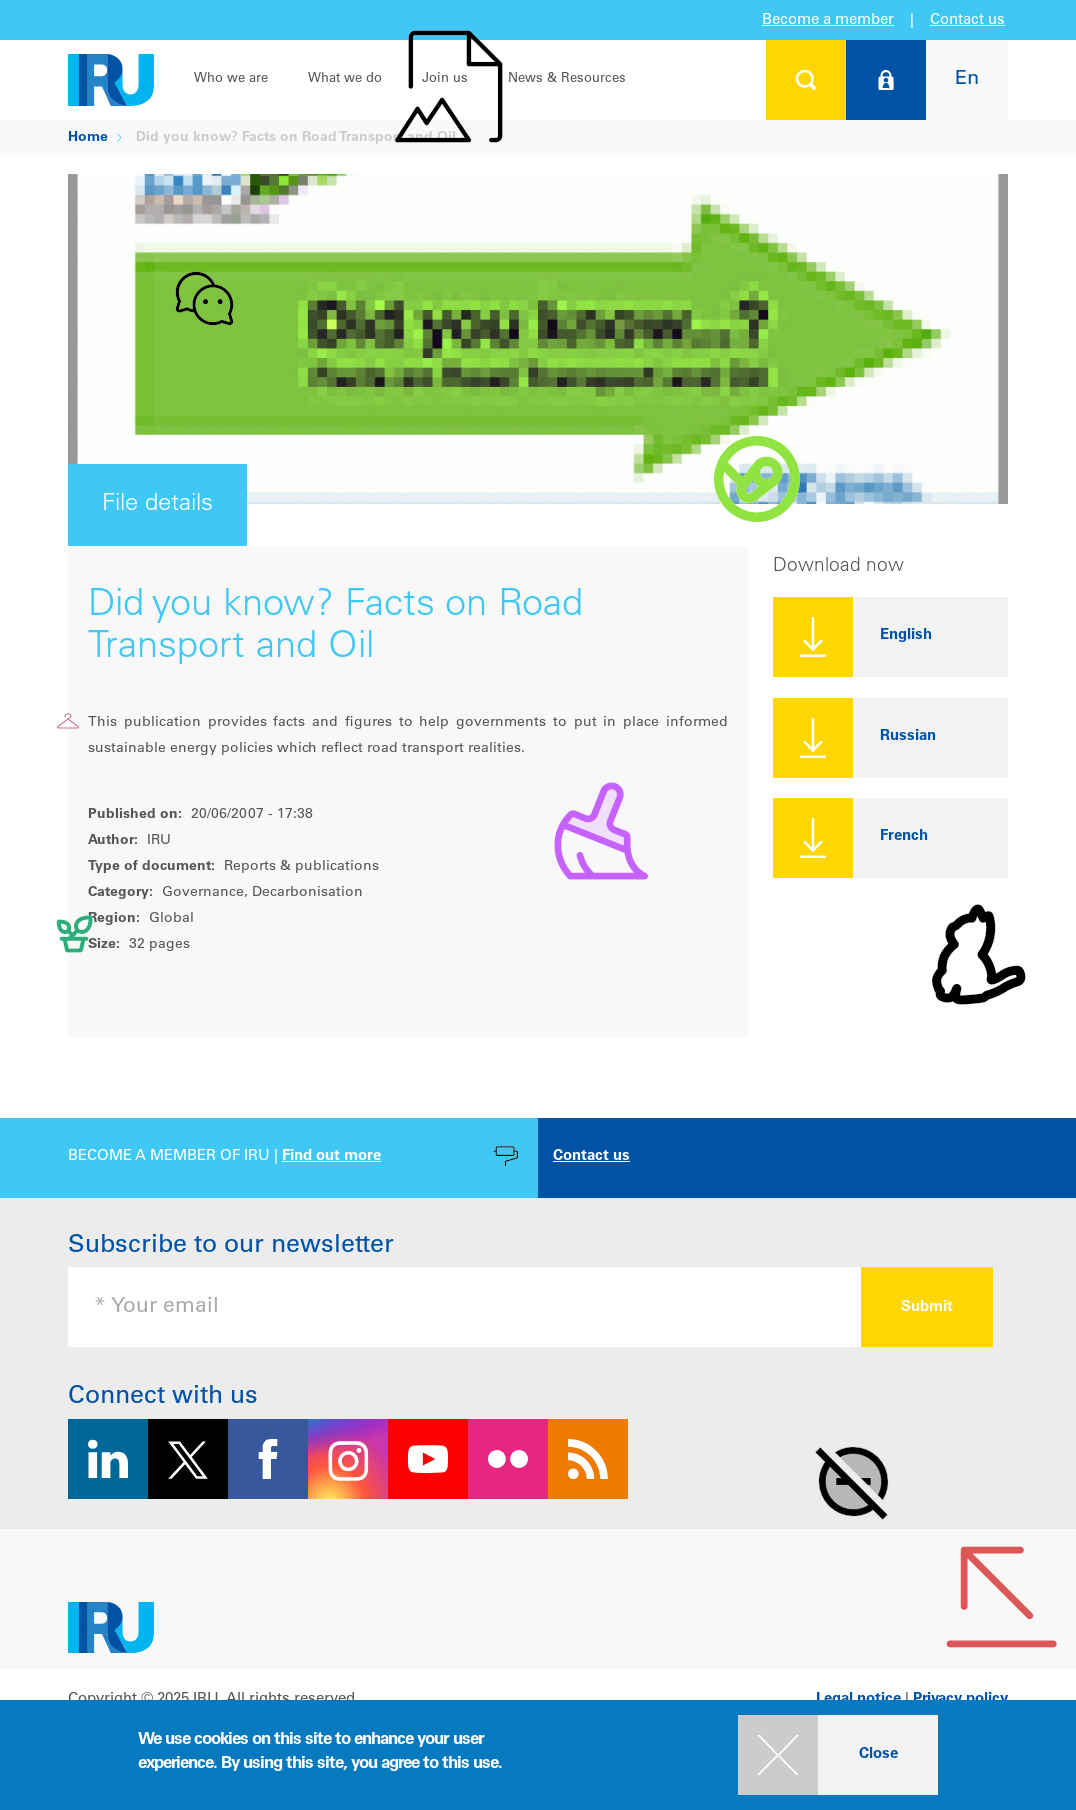 This screenshot has height=1810, width=1076. What do you see at coordinates (204, 298) in the screenshot?
I see `open wechat messaging app` at bounding box center [204, 298].